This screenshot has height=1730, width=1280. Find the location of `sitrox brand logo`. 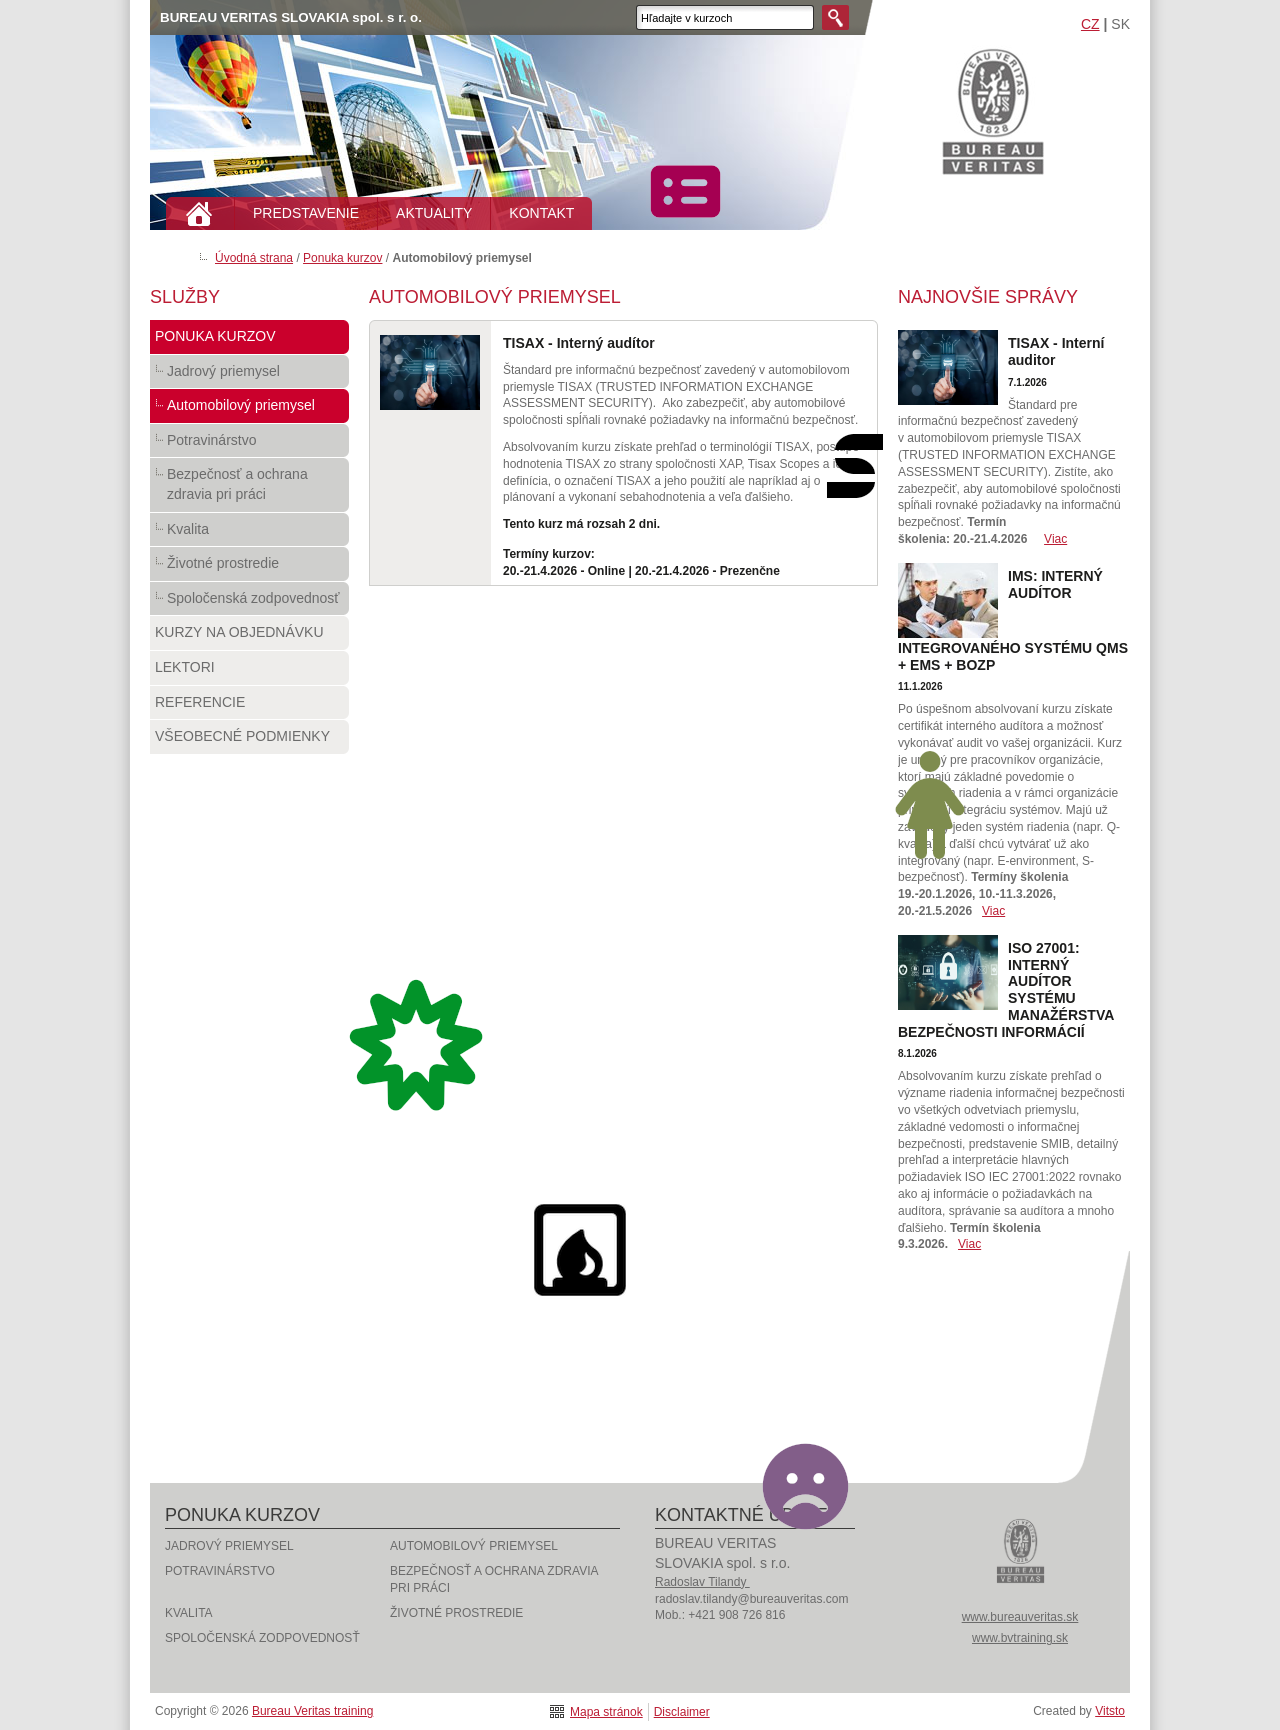

sitrox brand logo is located at coordinates (855, 466).